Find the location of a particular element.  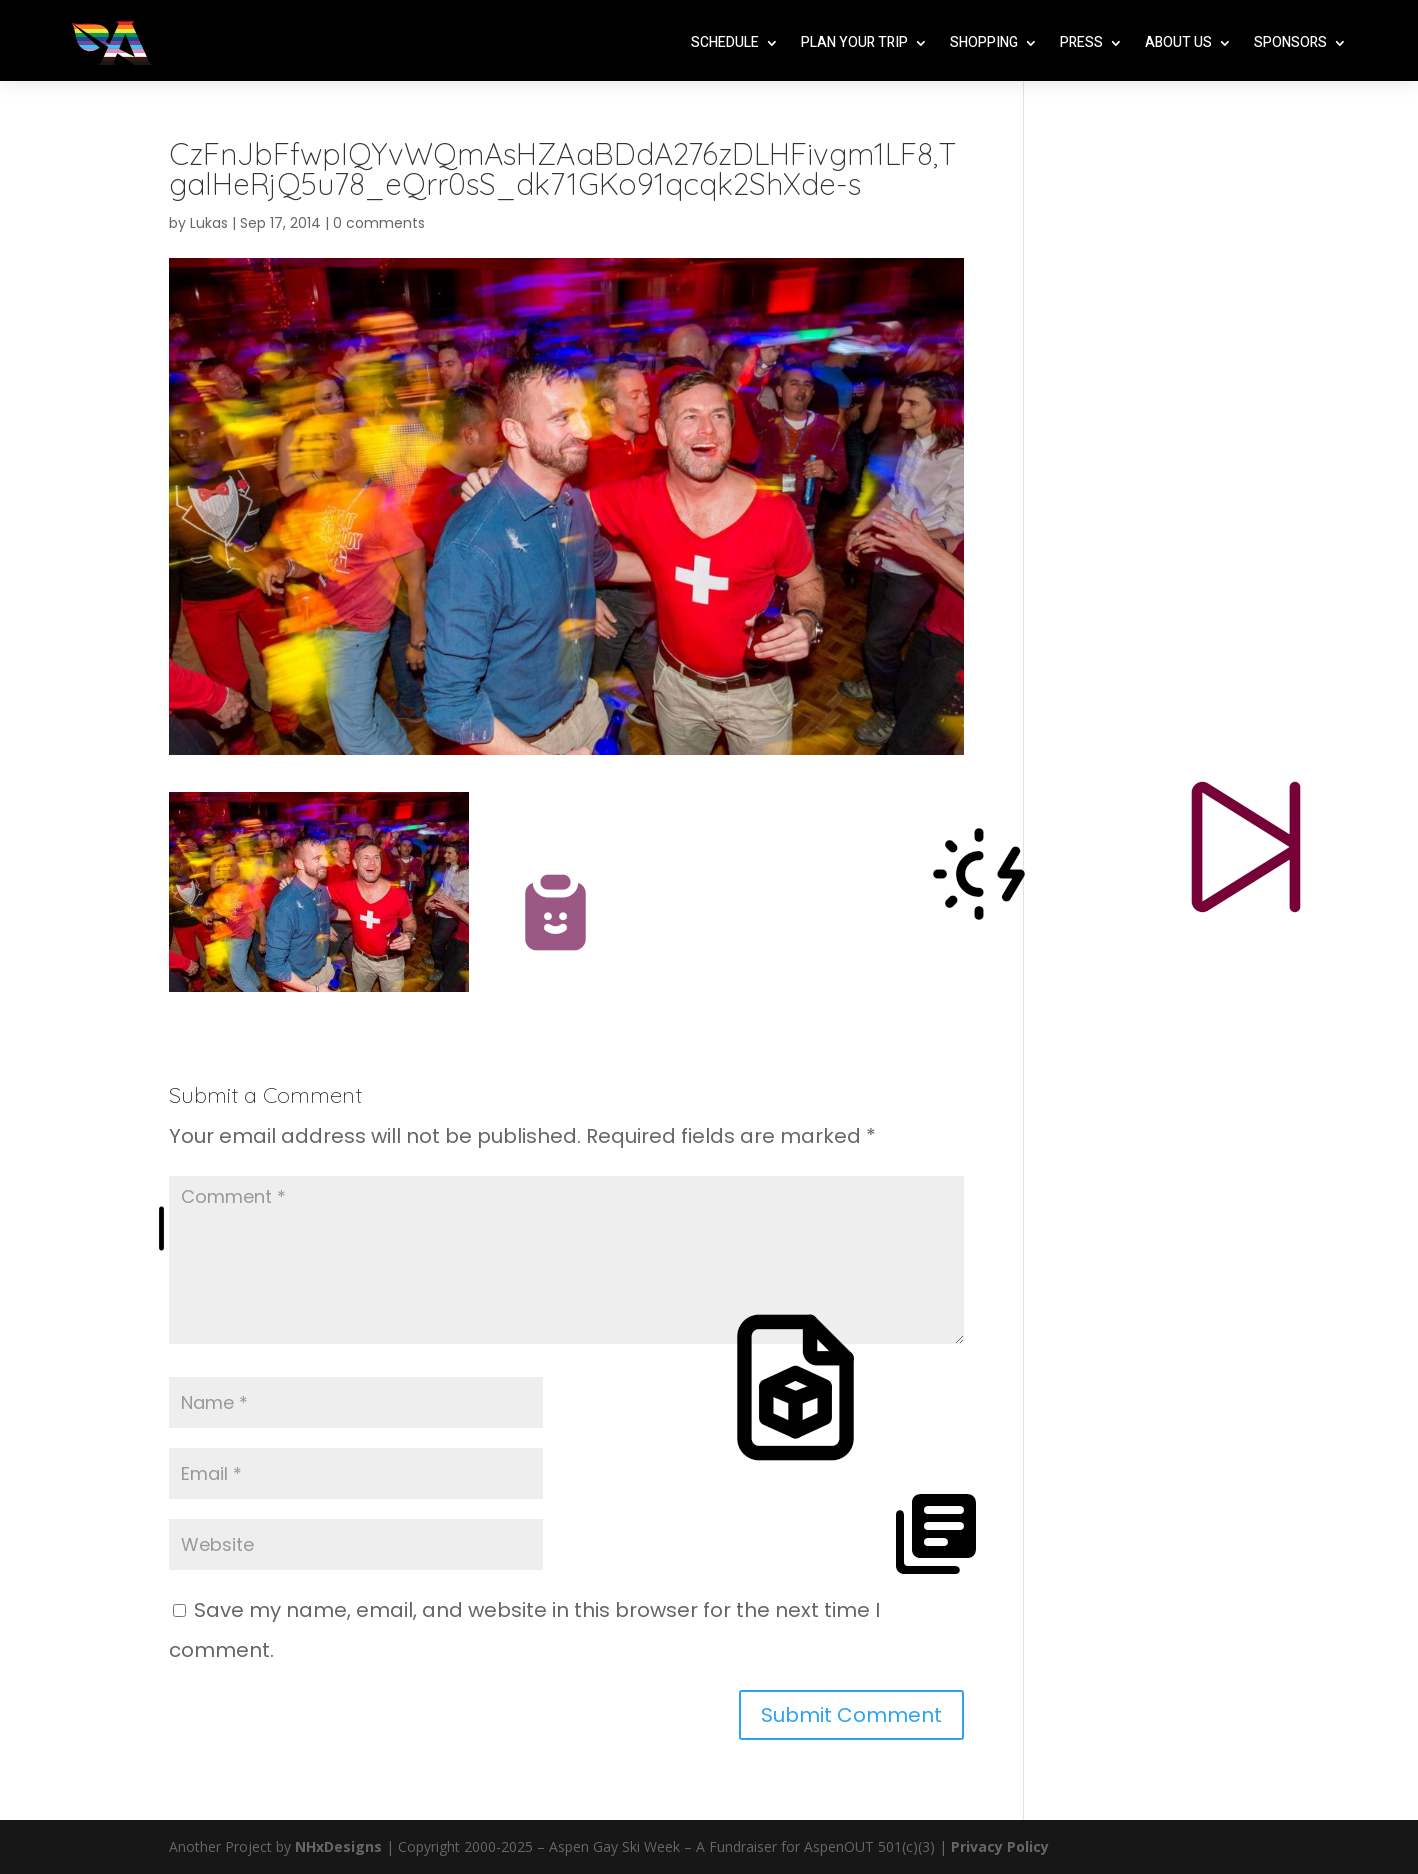

access your document library is located at coordinates (936, 1534).